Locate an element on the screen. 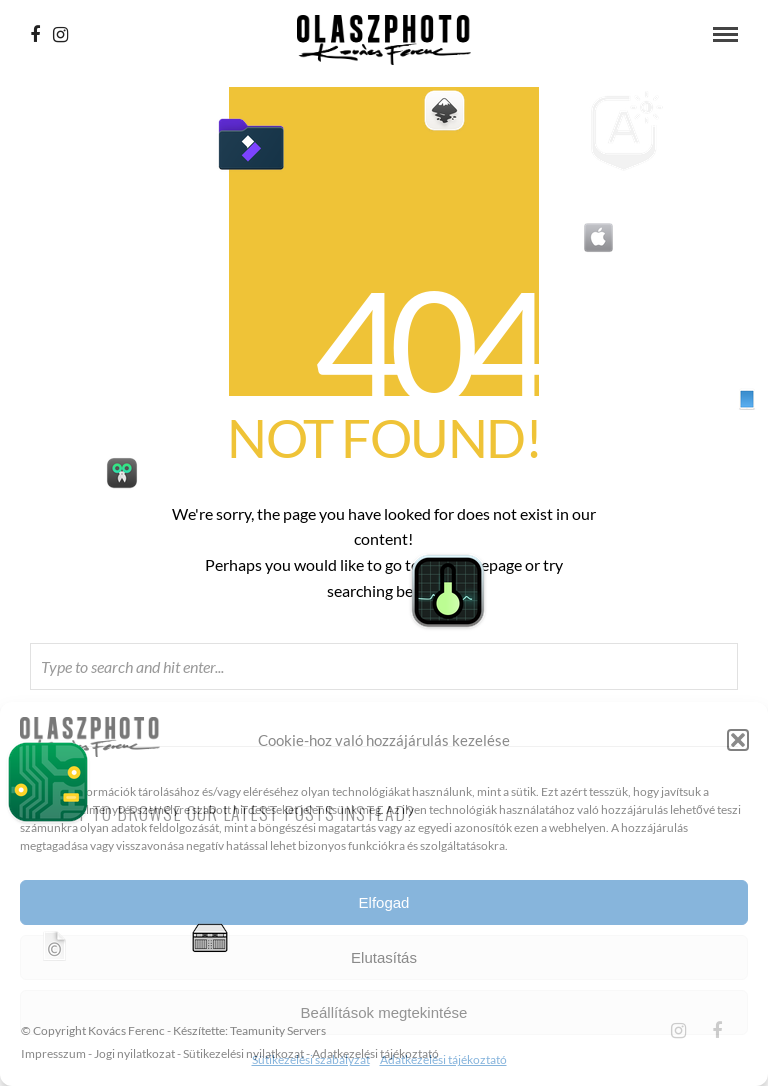  indicates a file currently being copied is located at coordinates (54, 946).